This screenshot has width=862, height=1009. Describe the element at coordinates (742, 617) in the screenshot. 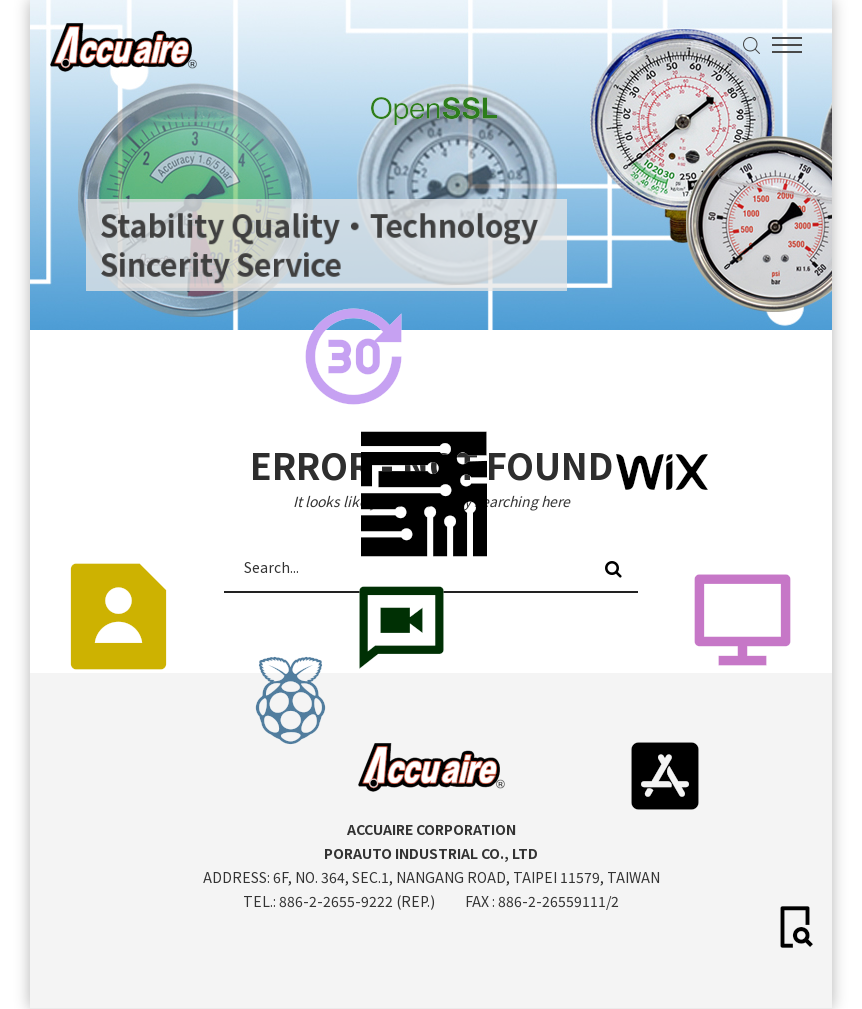

I see `access desktop or computer view` at that location.